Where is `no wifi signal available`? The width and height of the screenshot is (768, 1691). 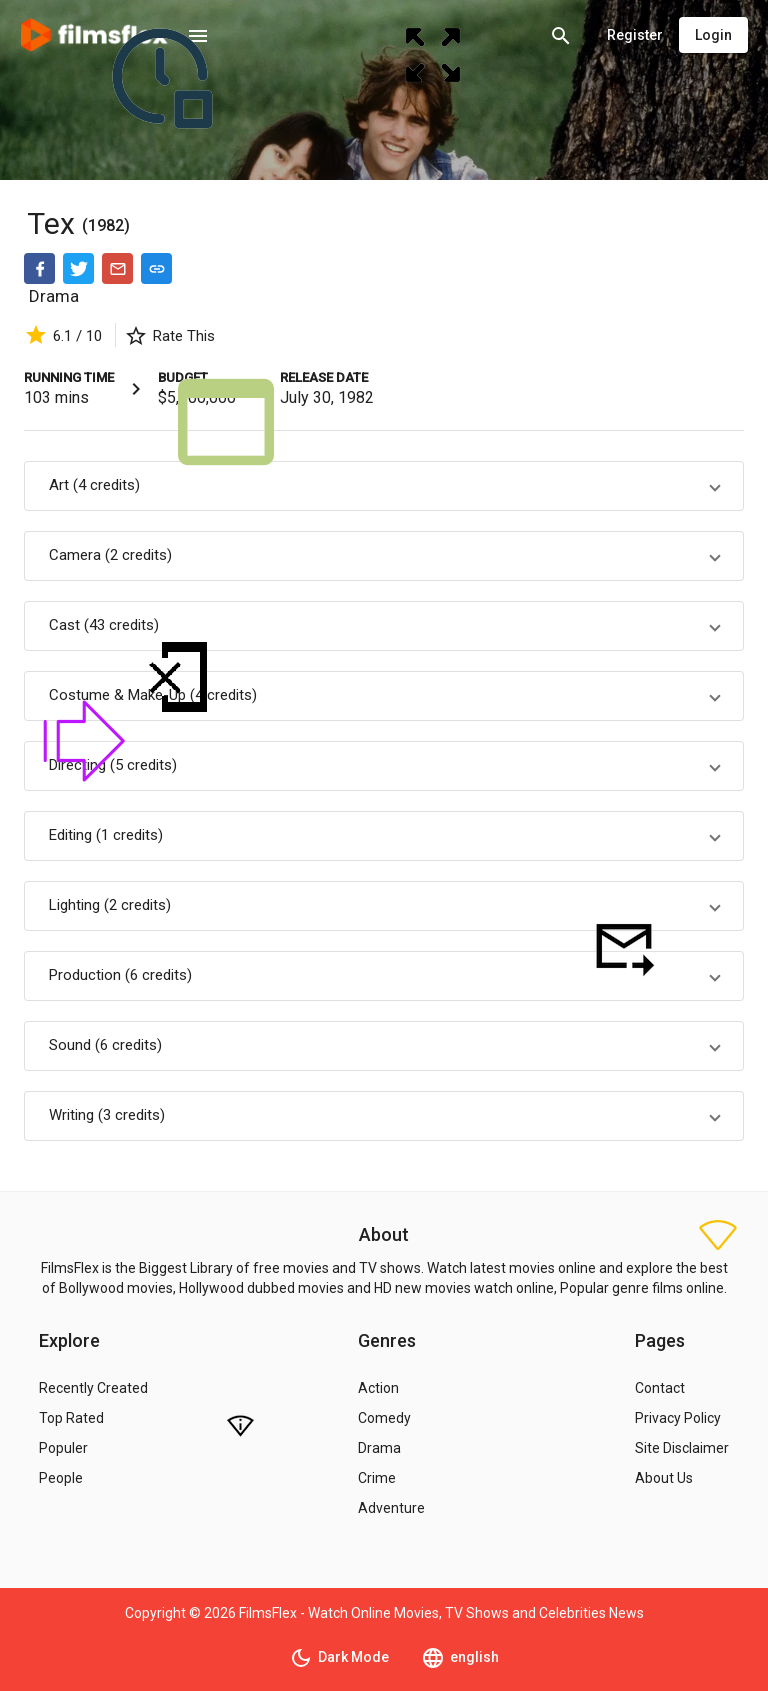 no wifi signal available is located at coordinates (718, 1235).